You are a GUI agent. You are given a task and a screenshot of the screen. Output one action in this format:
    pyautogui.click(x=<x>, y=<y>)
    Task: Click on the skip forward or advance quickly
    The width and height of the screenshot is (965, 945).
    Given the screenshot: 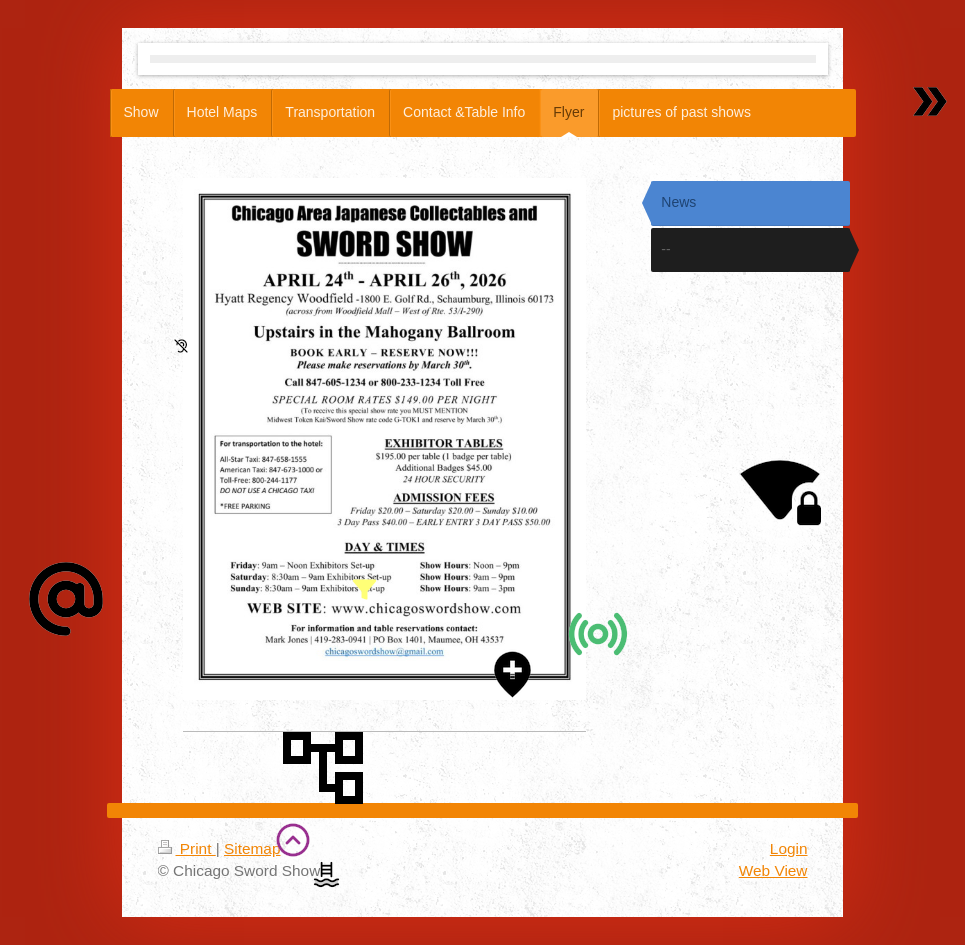 What is the action you would take?
    pyautogui.click(x=929, y=101)
    